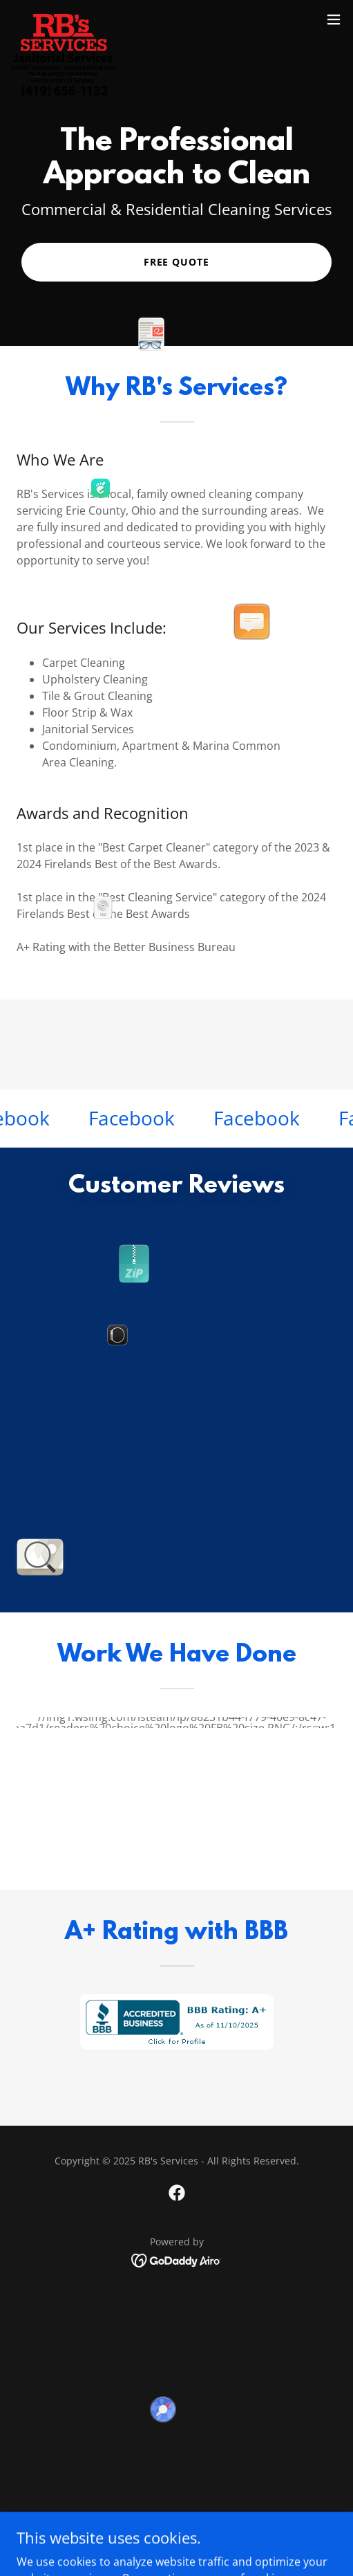 The width and height of the screenshot is (353, 2576). What do you see at coordinates (134, 1264) in the screenshot?
I see `a compressed zip file` at bounding box center [134, 1264].